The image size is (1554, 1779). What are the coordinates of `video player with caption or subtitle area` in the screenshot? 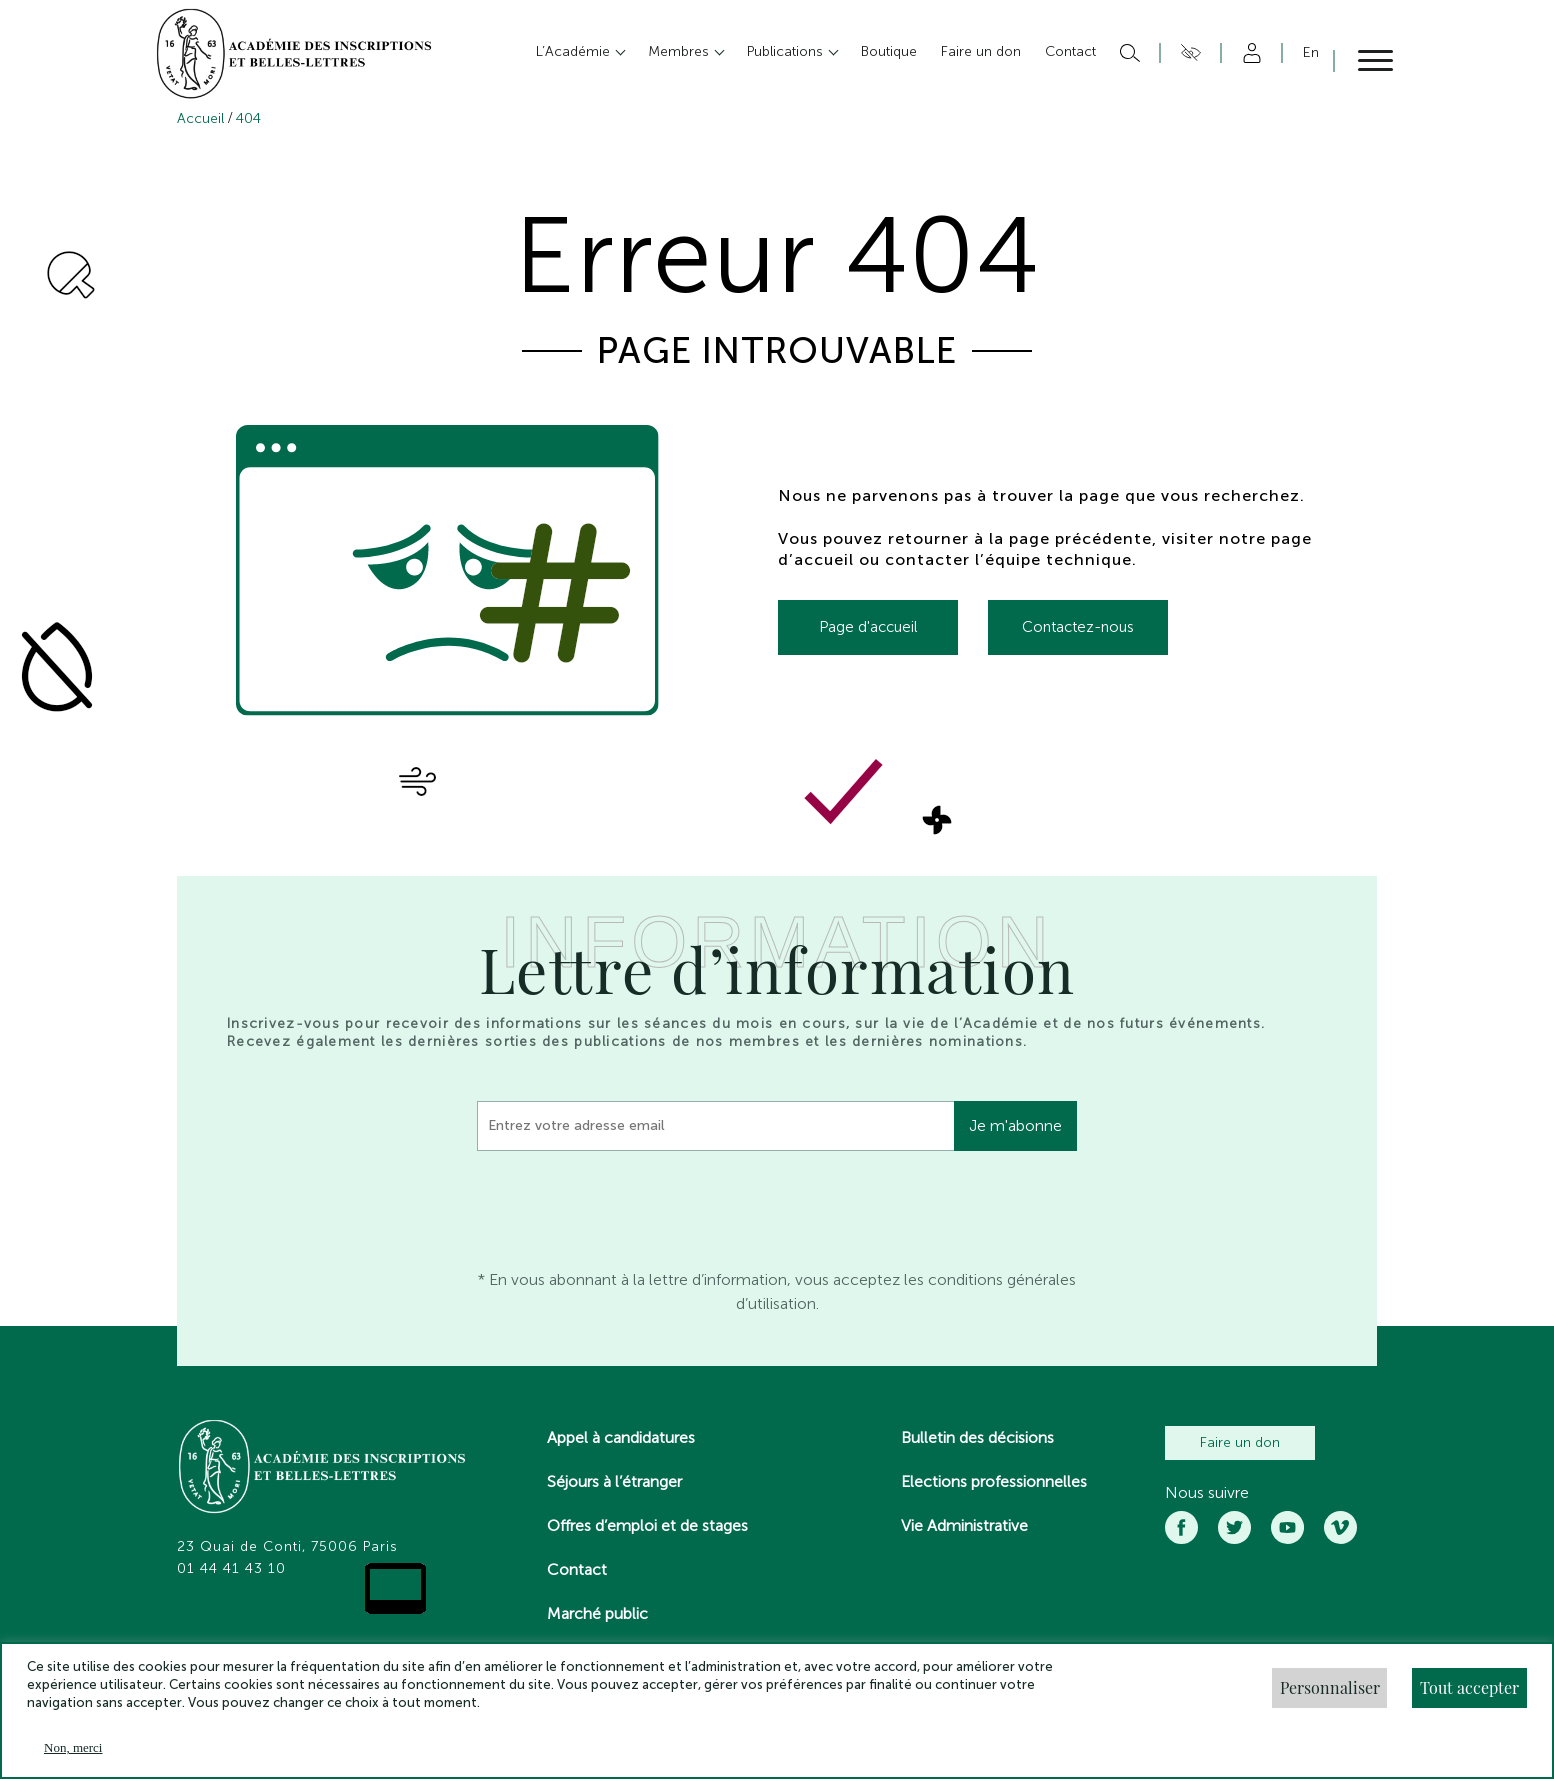 It's located at (395, 1588).